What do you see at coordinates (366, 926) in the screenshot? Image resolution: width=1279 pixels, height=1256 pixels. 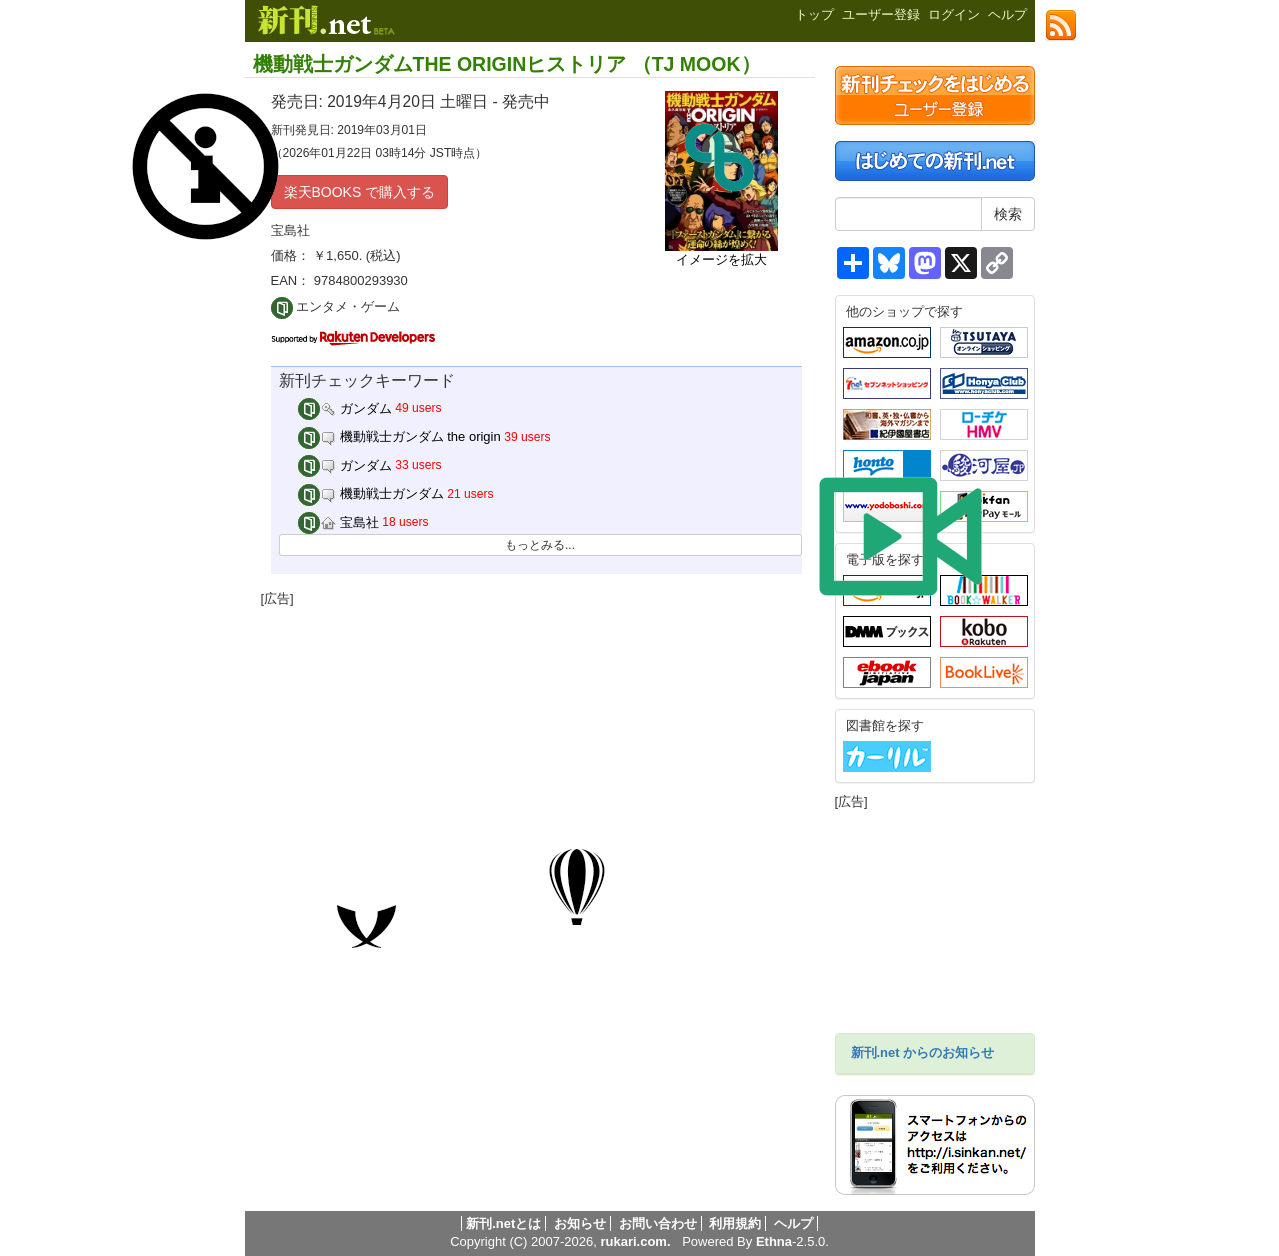 I see `xmpp messaging protocol logo` at bounding box center [366, 926].